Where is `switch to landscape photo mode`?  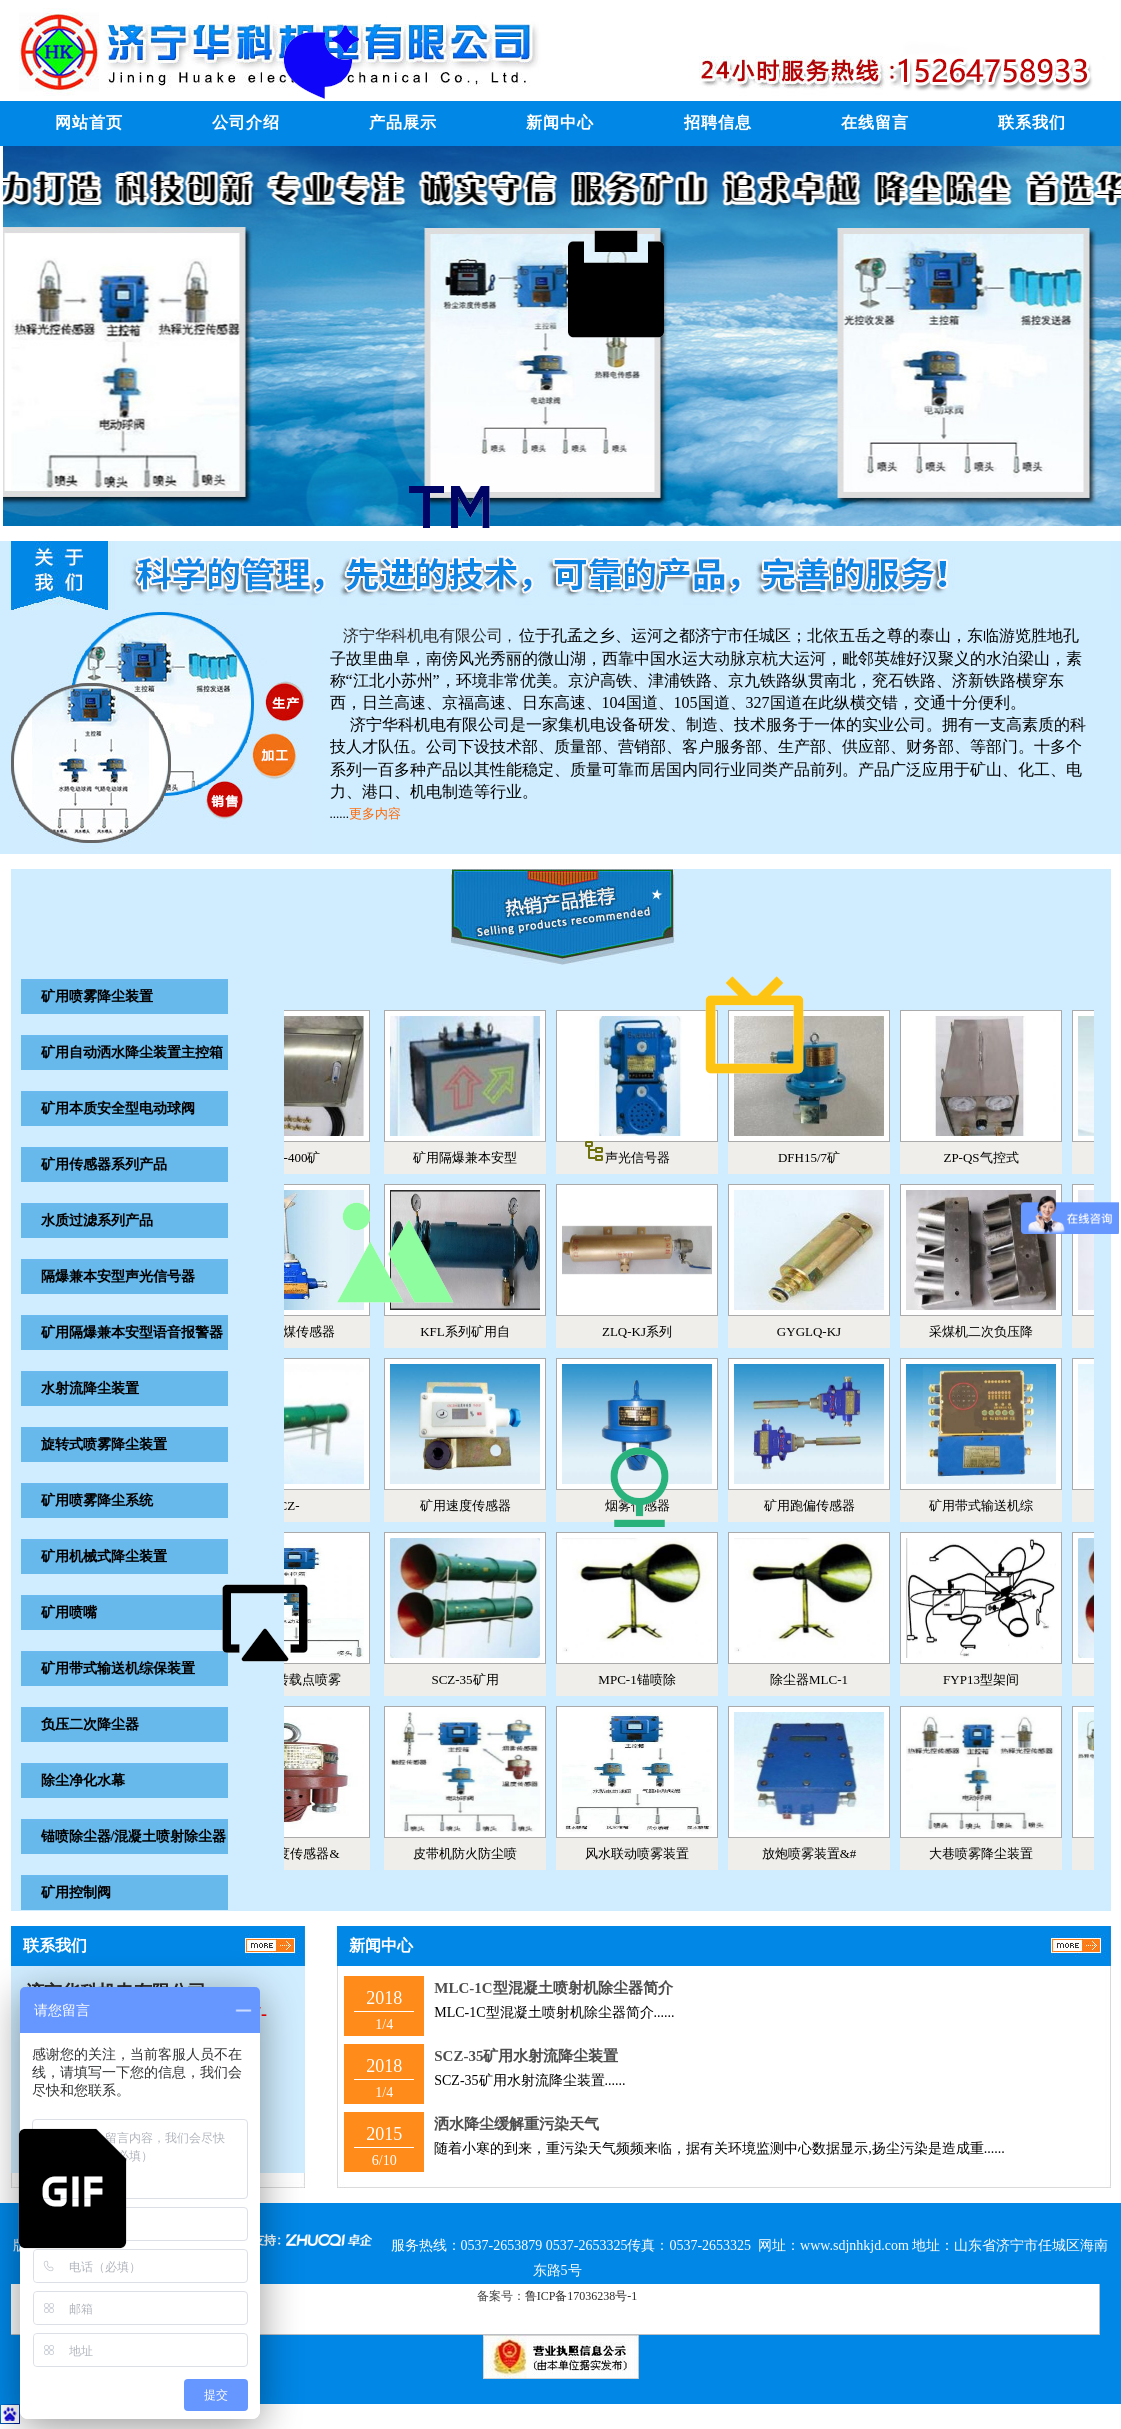
switch to landscape photo mode is located at coordinates (392, 1252).